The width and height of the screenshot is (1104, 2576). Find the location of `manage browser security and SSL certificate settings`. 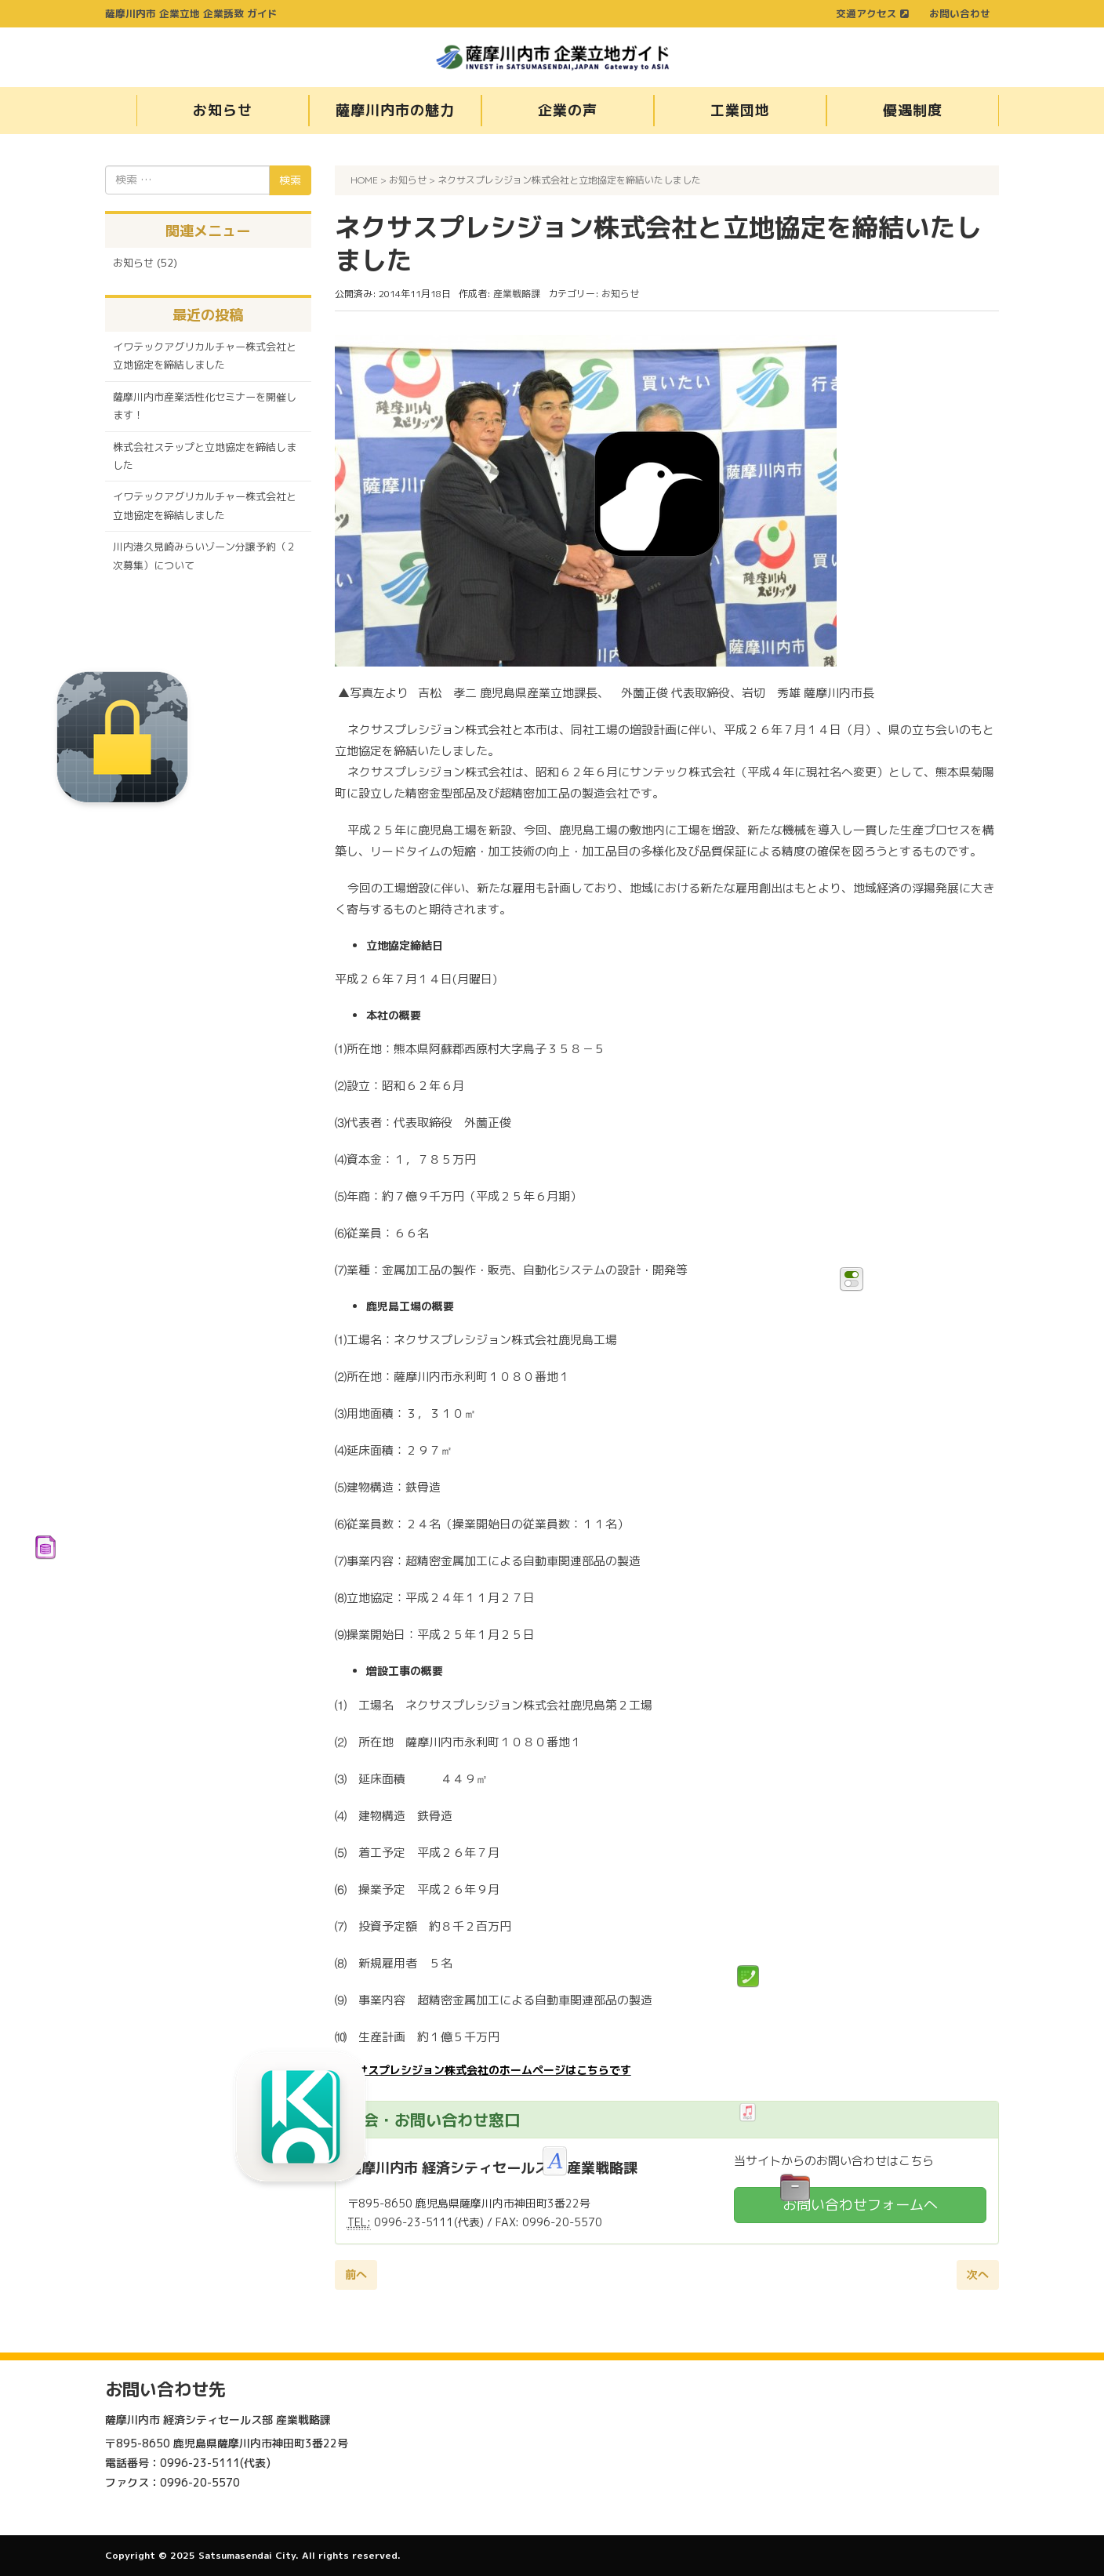

manage browser security and SSL certificate settings is located at coordinates (122, 737).